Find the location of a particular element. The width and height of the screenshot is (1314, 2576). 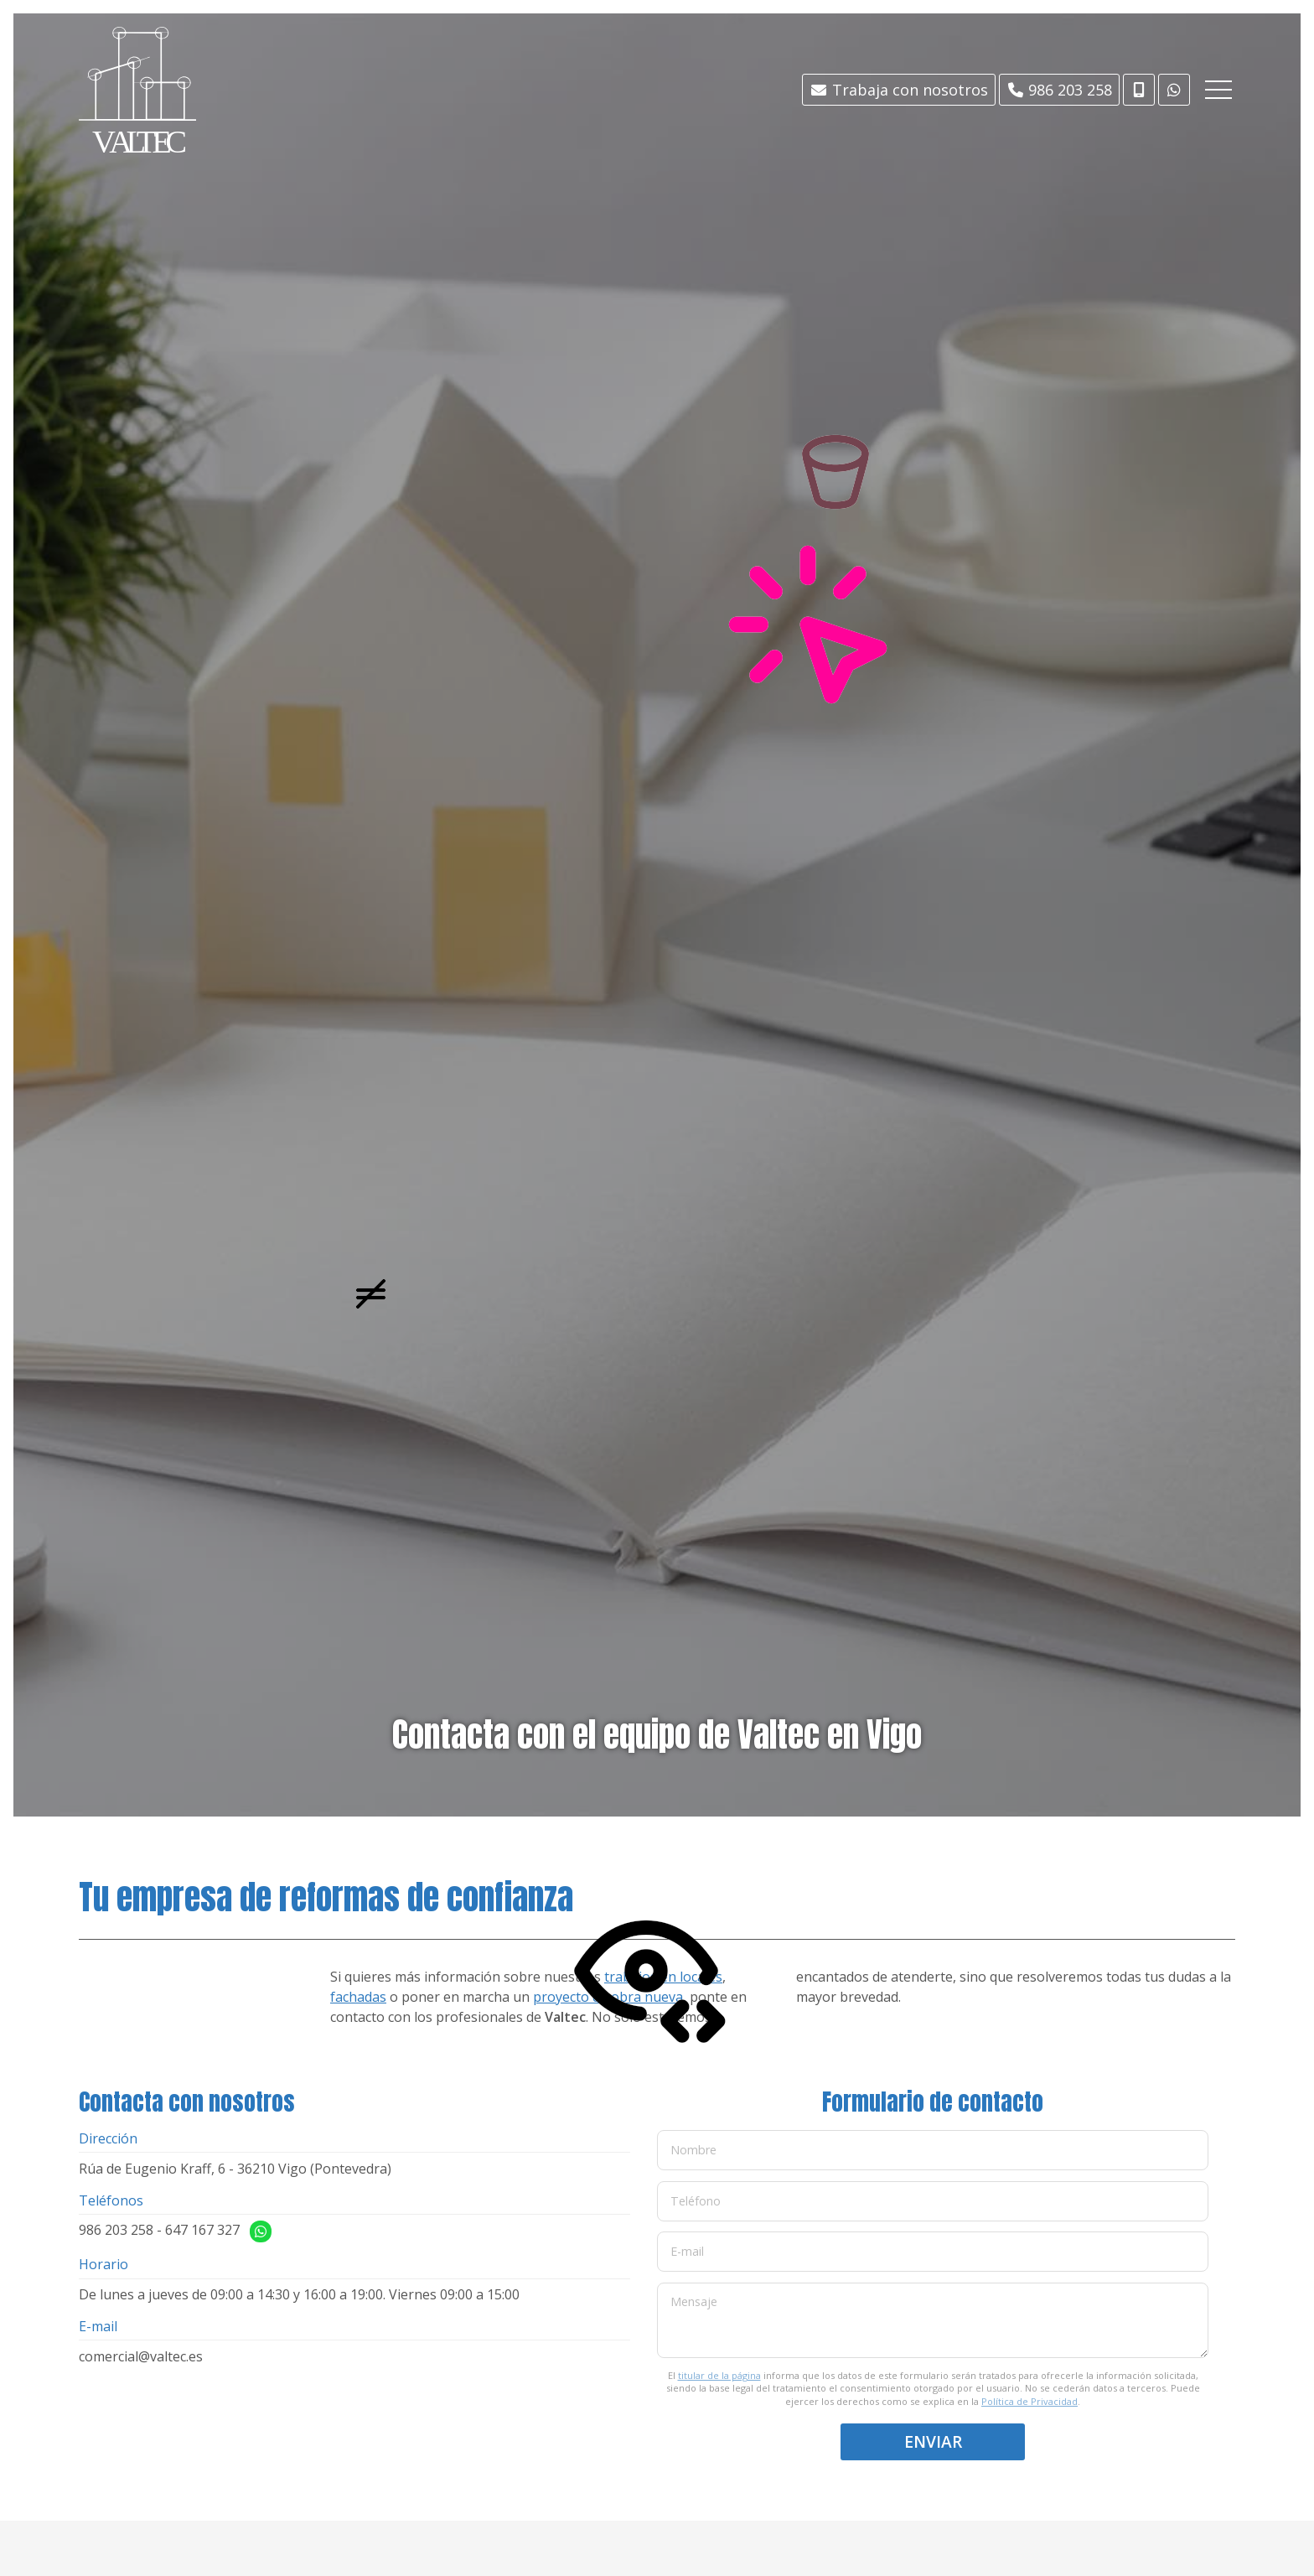

tap or click to interact is located at coordinates (808, 625).